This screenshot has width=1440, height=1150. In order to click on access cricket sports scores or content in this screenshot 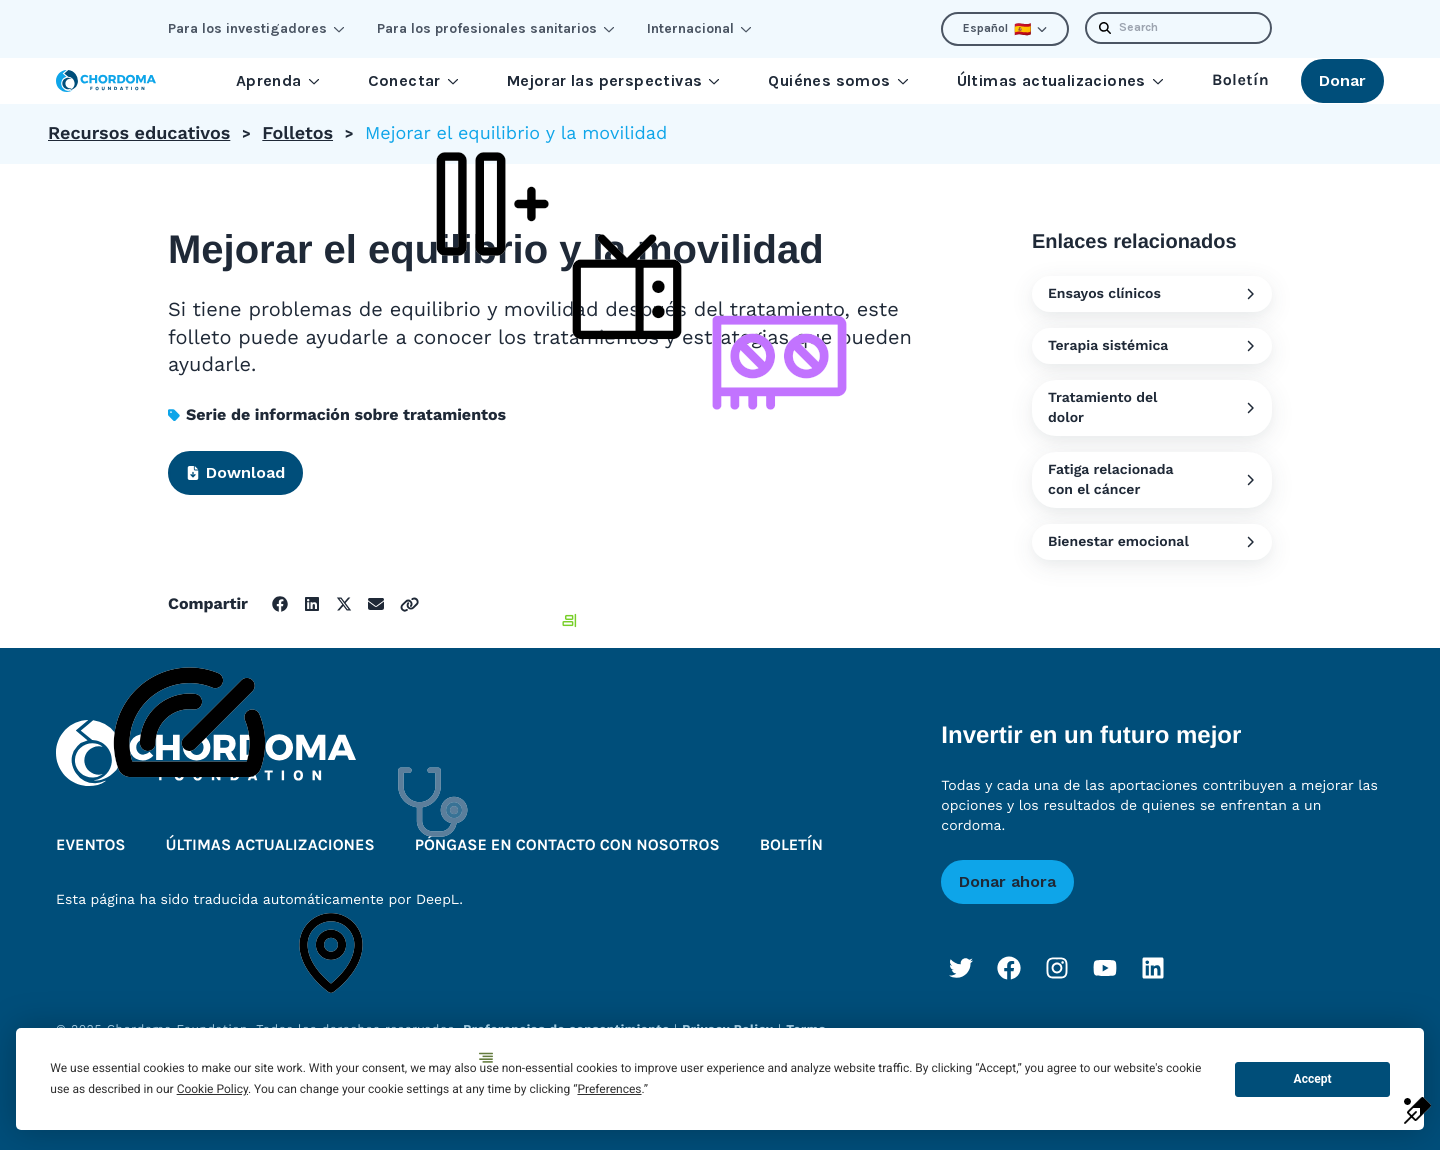, I will do `click(1416, 1110)`.